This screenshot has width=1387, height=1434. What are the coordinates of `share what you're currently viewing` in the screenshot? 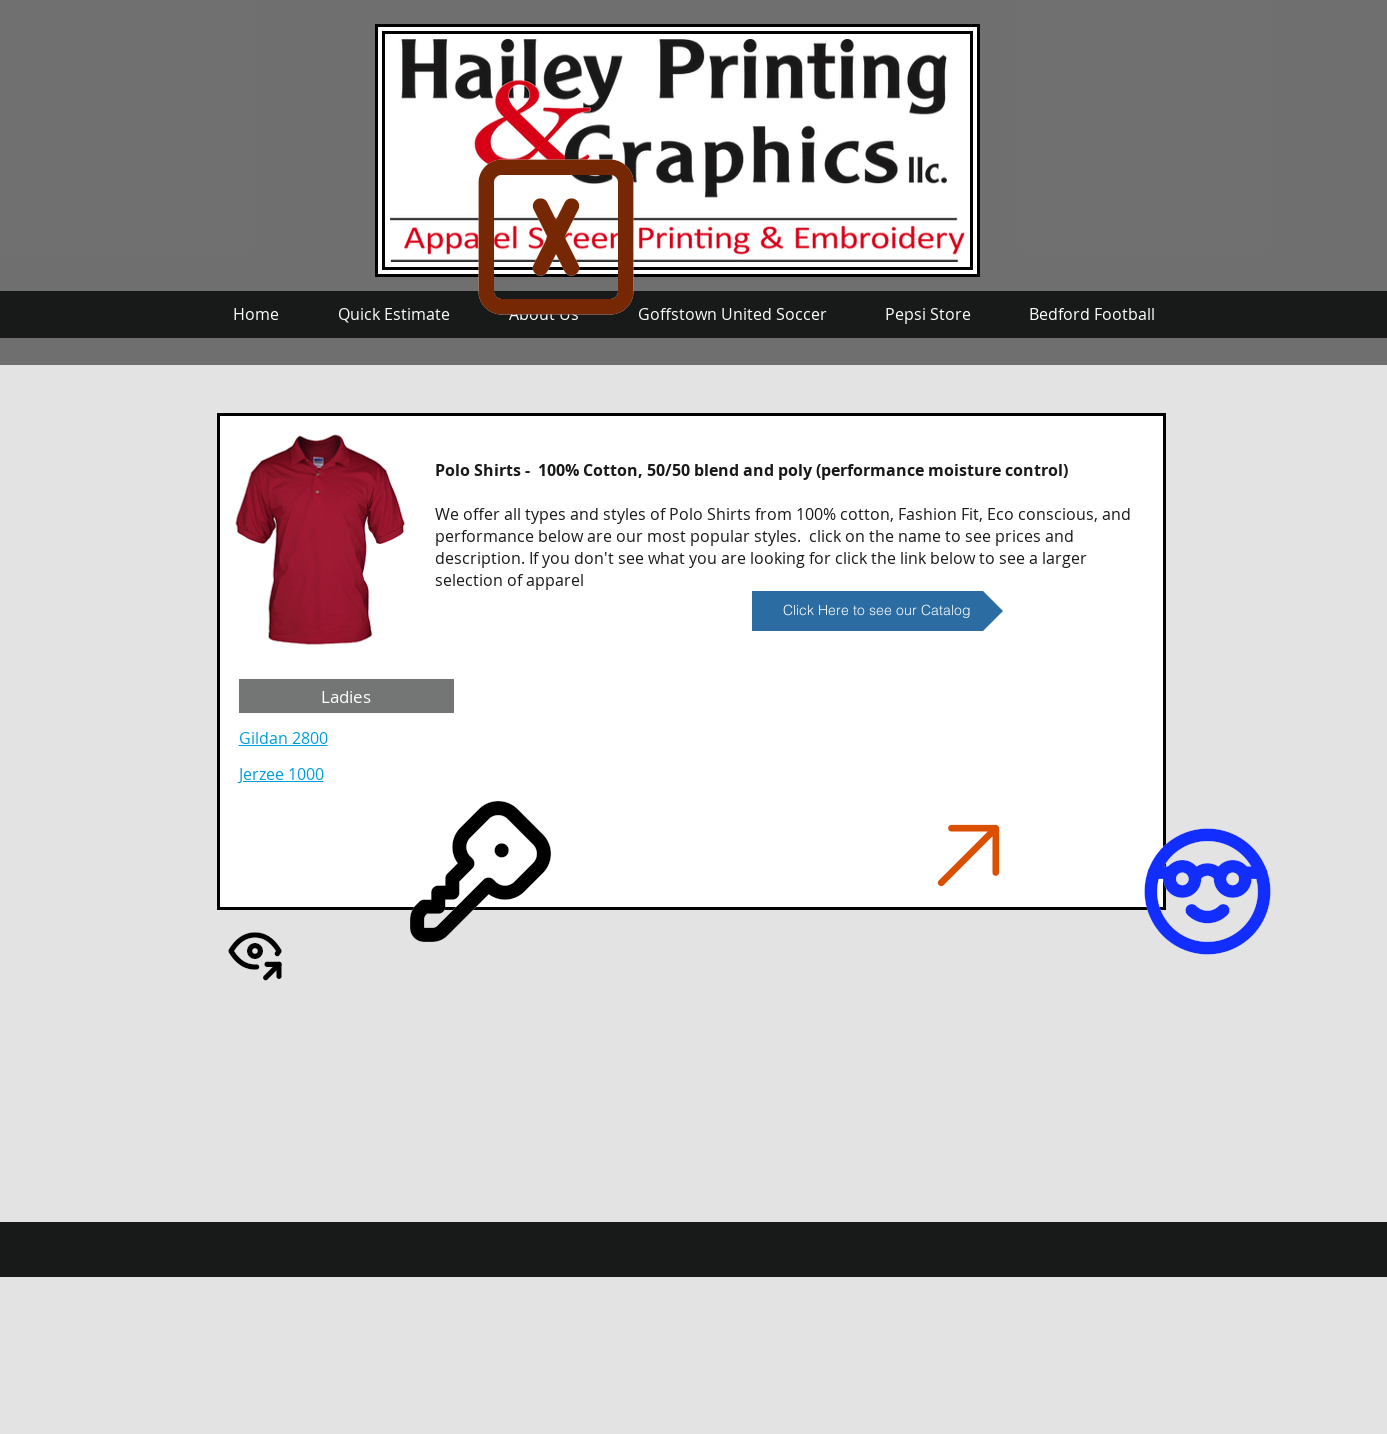 It's located at (255, 951).